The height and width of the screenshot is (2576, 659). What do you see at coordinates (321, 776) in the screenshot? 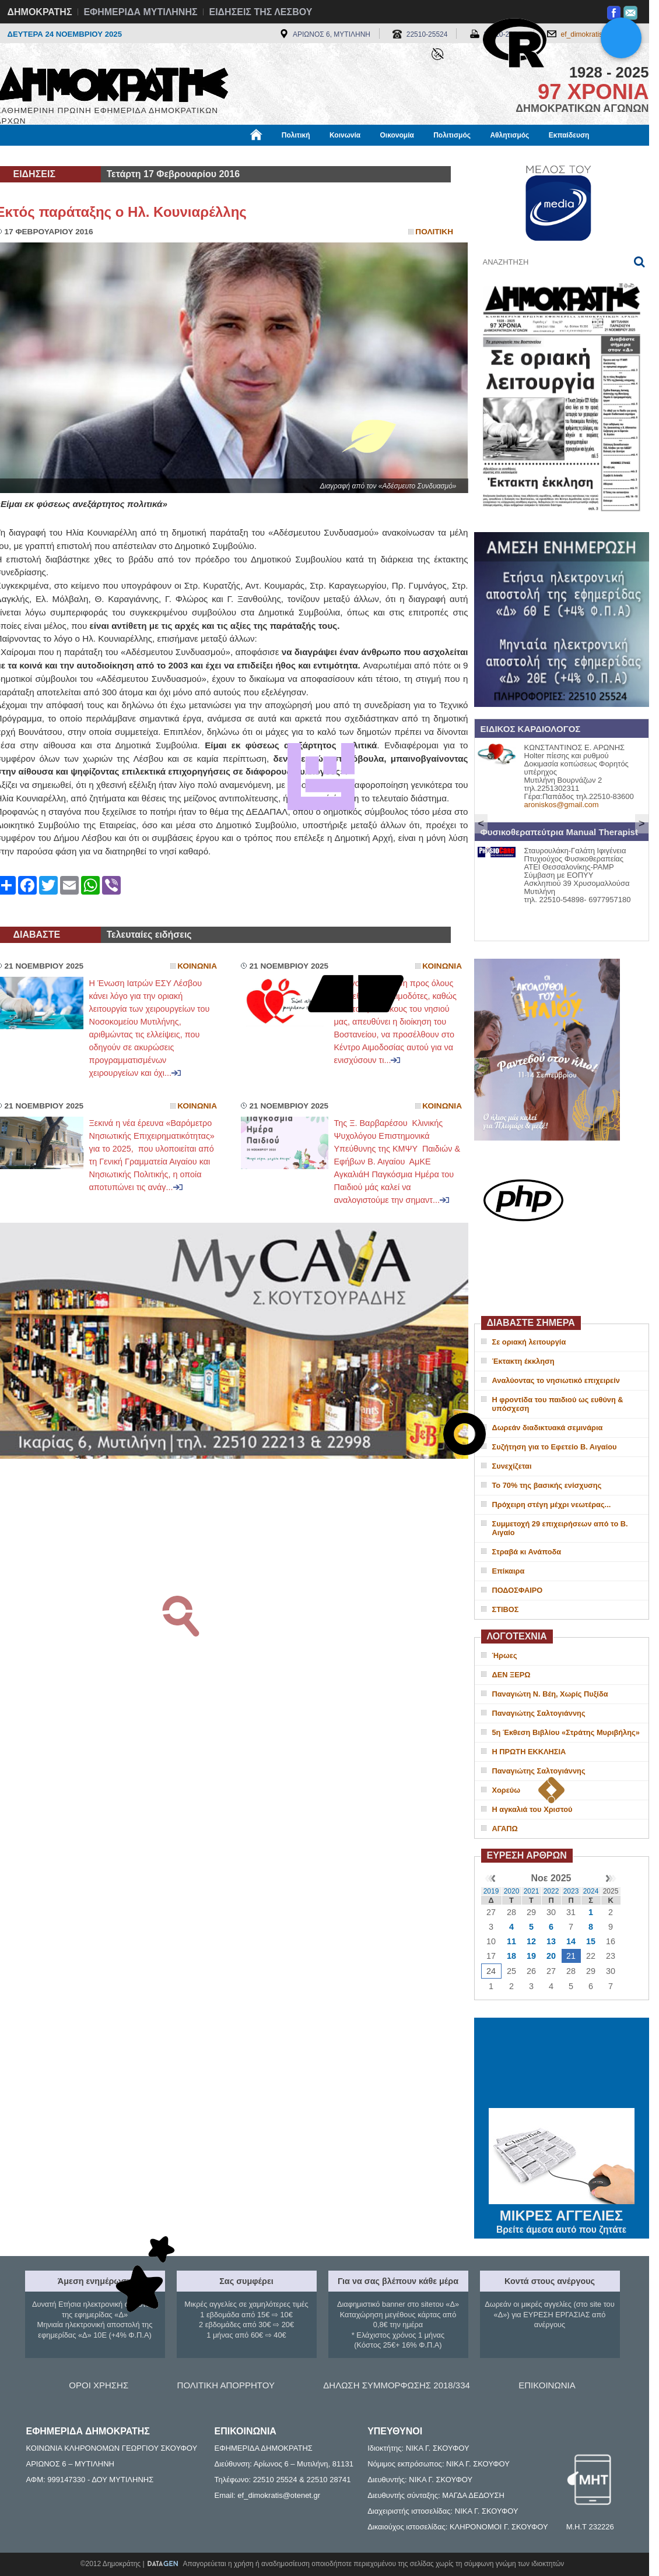
I see `open the Bandsintown app` at bounding box center [321, 776].